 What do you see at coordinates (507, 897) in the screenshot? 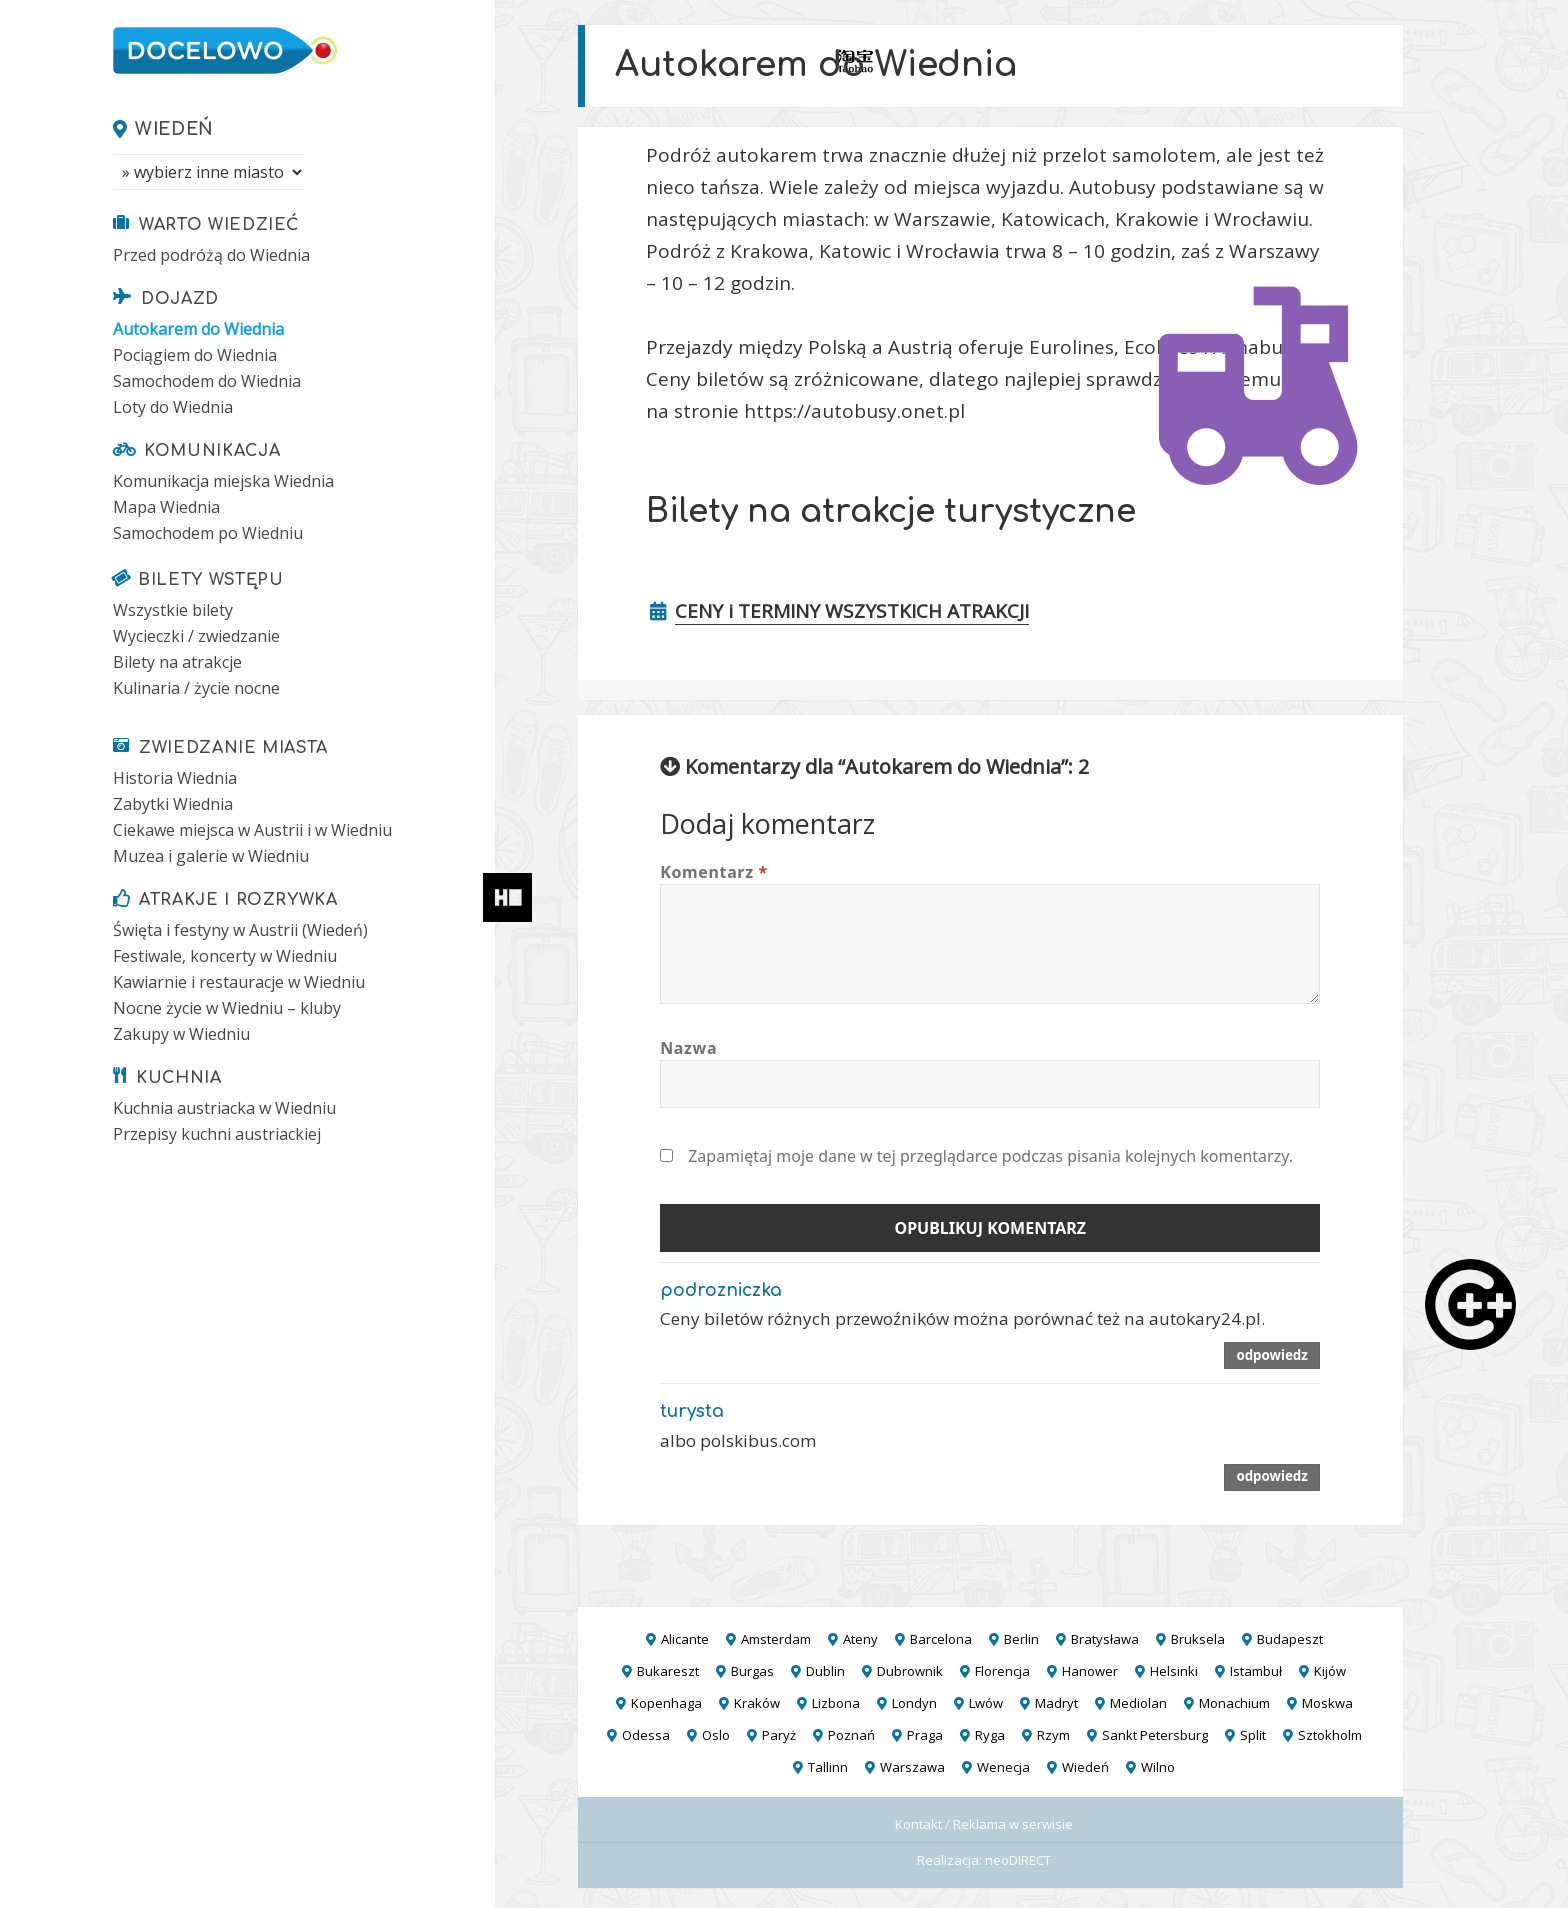
I see `link to HackerRank profile` at bounding box center [507, 897].